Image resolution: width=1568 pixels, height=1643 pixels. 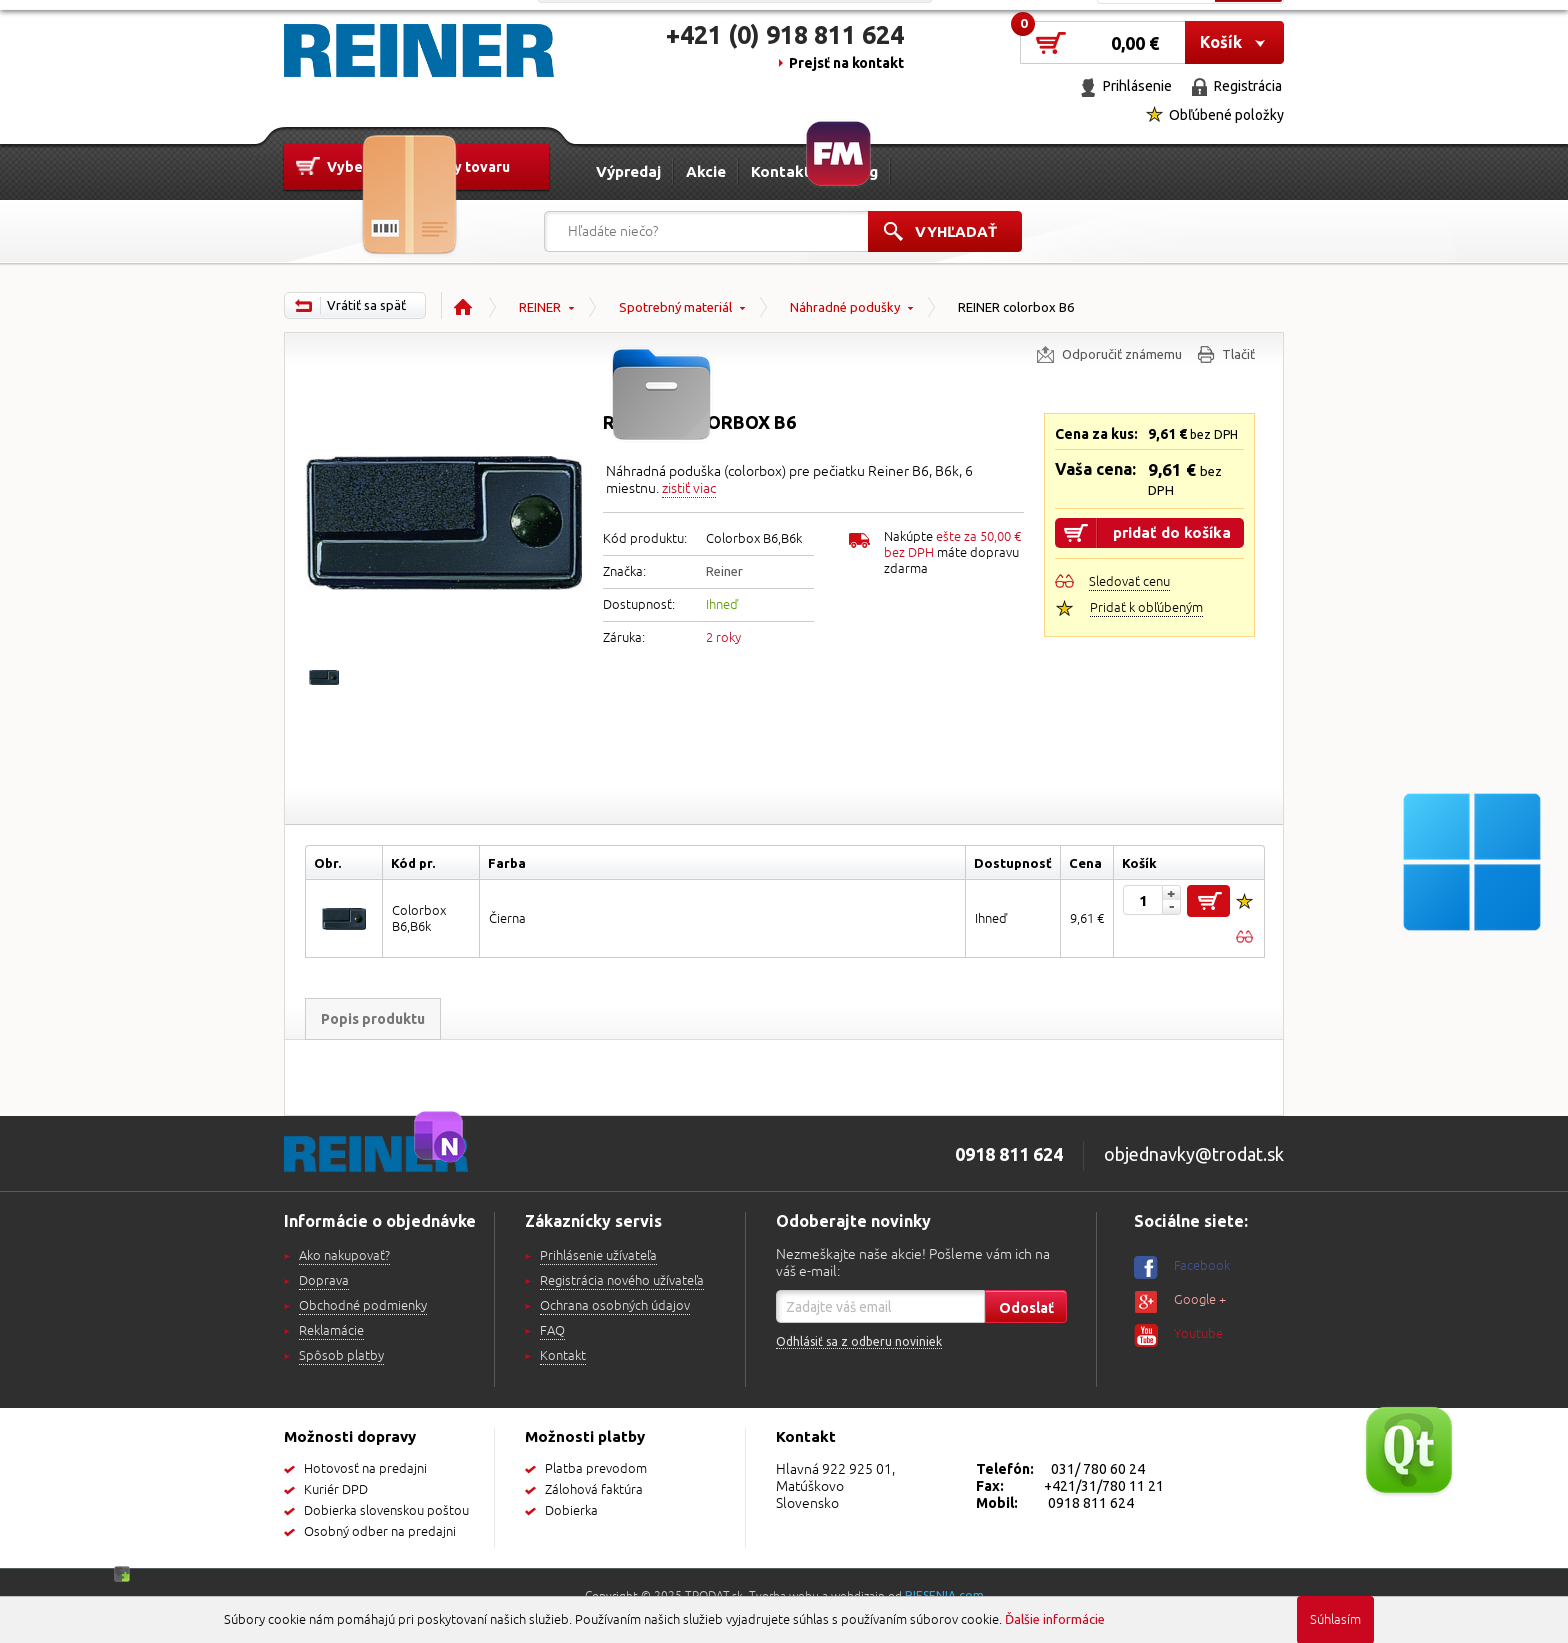 I want to click on open Microsoft OneNote, so click(x=438, y=1135).